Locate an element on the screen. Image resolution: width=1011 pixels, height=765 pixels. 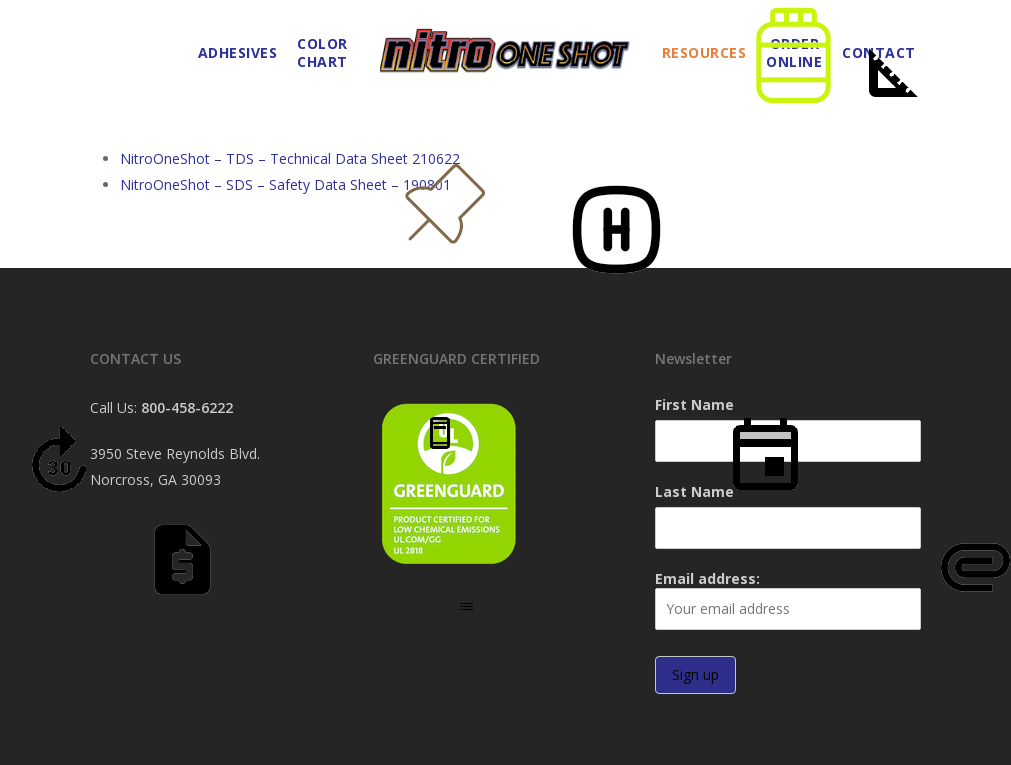
view items in list format is located at coordinates (466, 606).